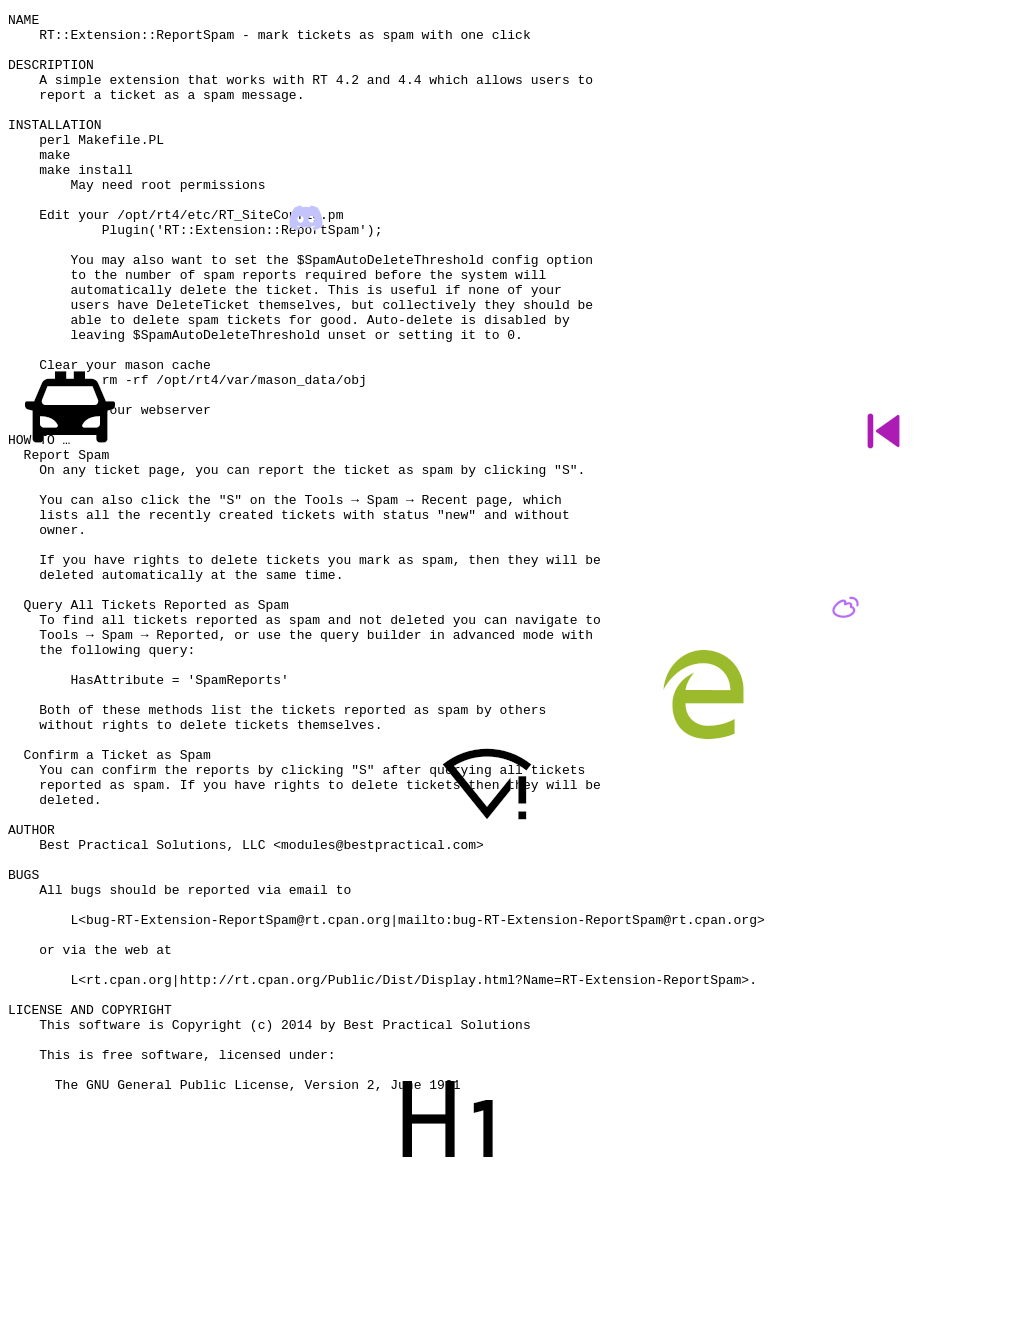  I want to click on indicates wifi connection error or problem, so click(487, 784).